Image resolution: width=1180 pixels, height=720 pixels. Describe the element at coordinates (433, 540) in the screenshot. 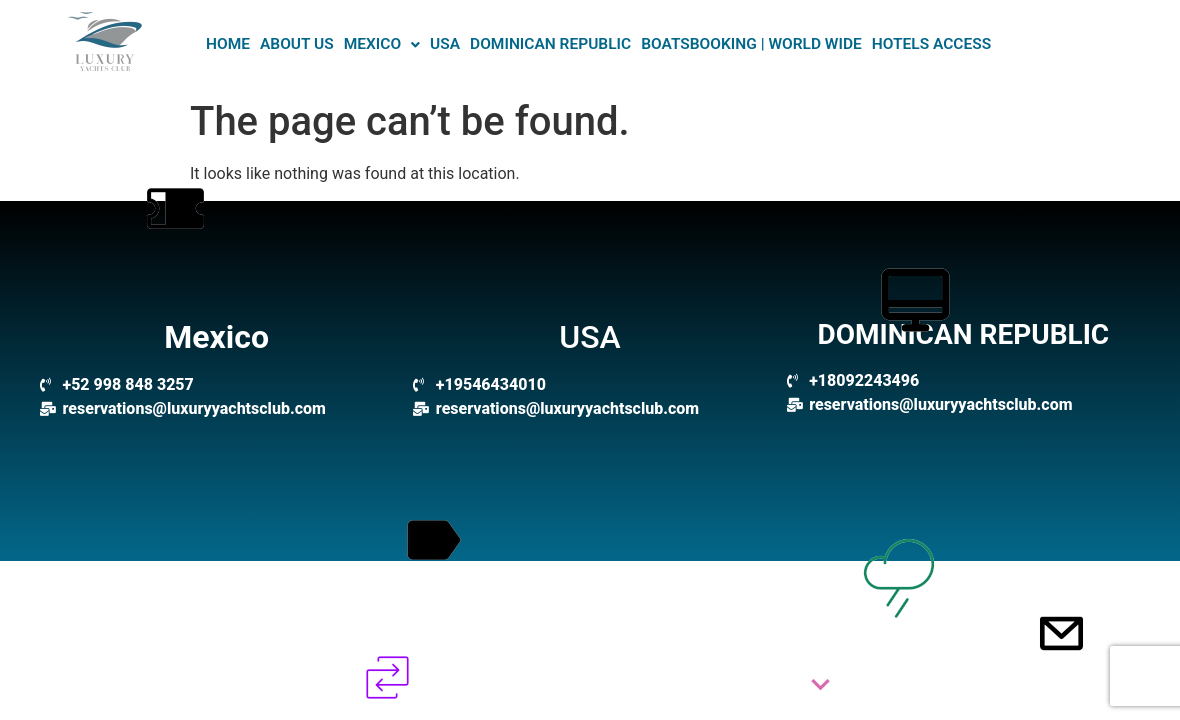

I see `add or apply a label to an item` at that location.